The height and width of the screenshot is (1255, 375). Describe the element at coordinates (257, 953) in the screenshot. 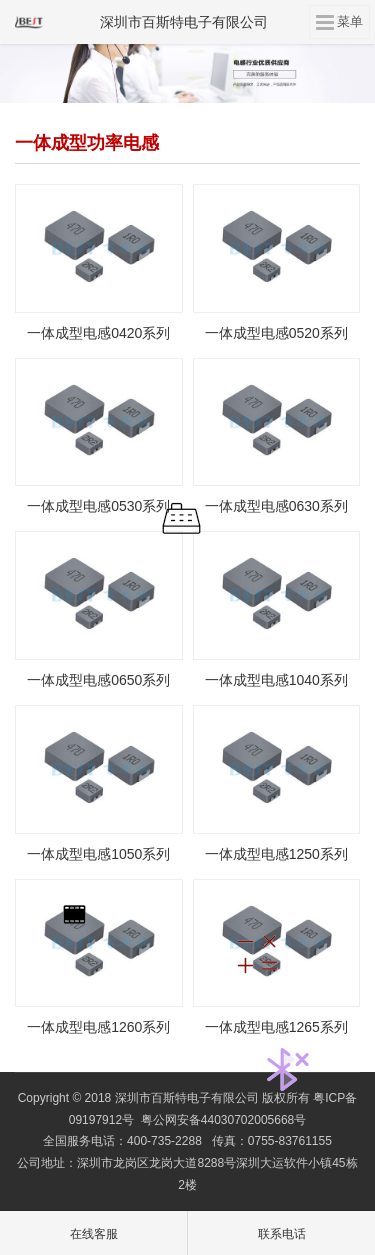

I see `access calculator or math functions` at that location.